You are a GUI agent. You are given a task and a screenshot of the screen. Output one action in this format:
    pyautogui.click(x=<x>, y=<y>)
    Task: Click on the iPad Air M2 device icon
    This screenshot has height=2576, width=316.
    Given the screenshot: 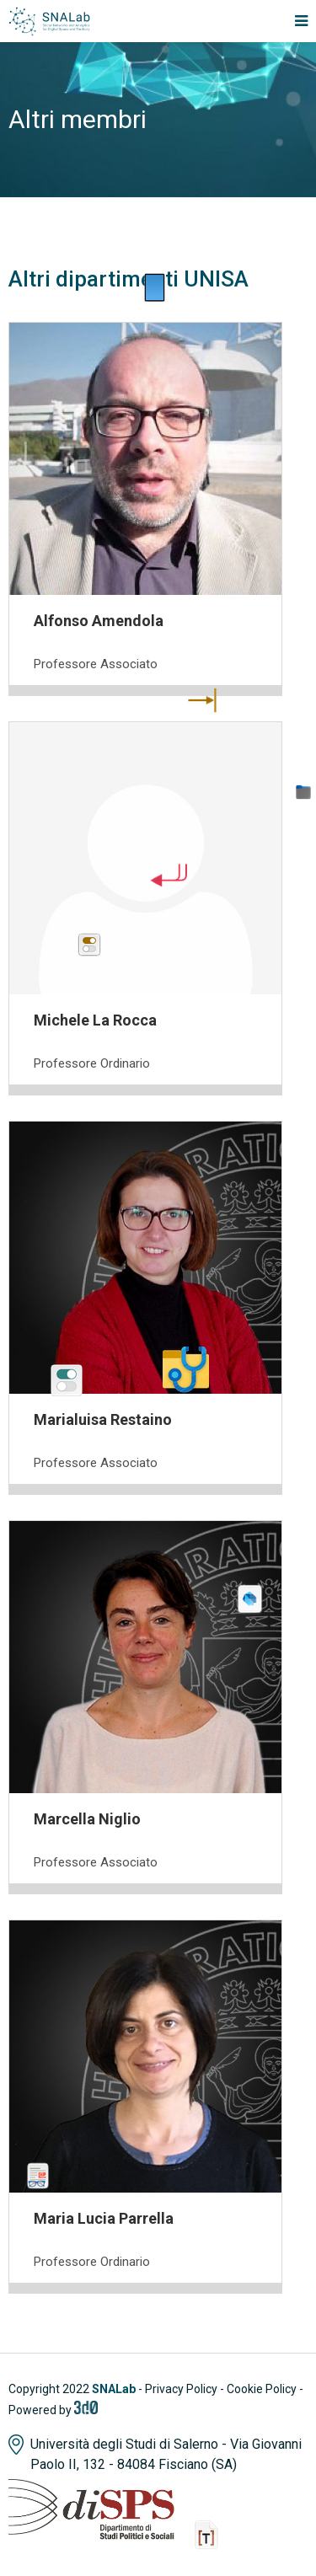 What is the action you would take?
    pyautogui.click(x=154, y=287)
    